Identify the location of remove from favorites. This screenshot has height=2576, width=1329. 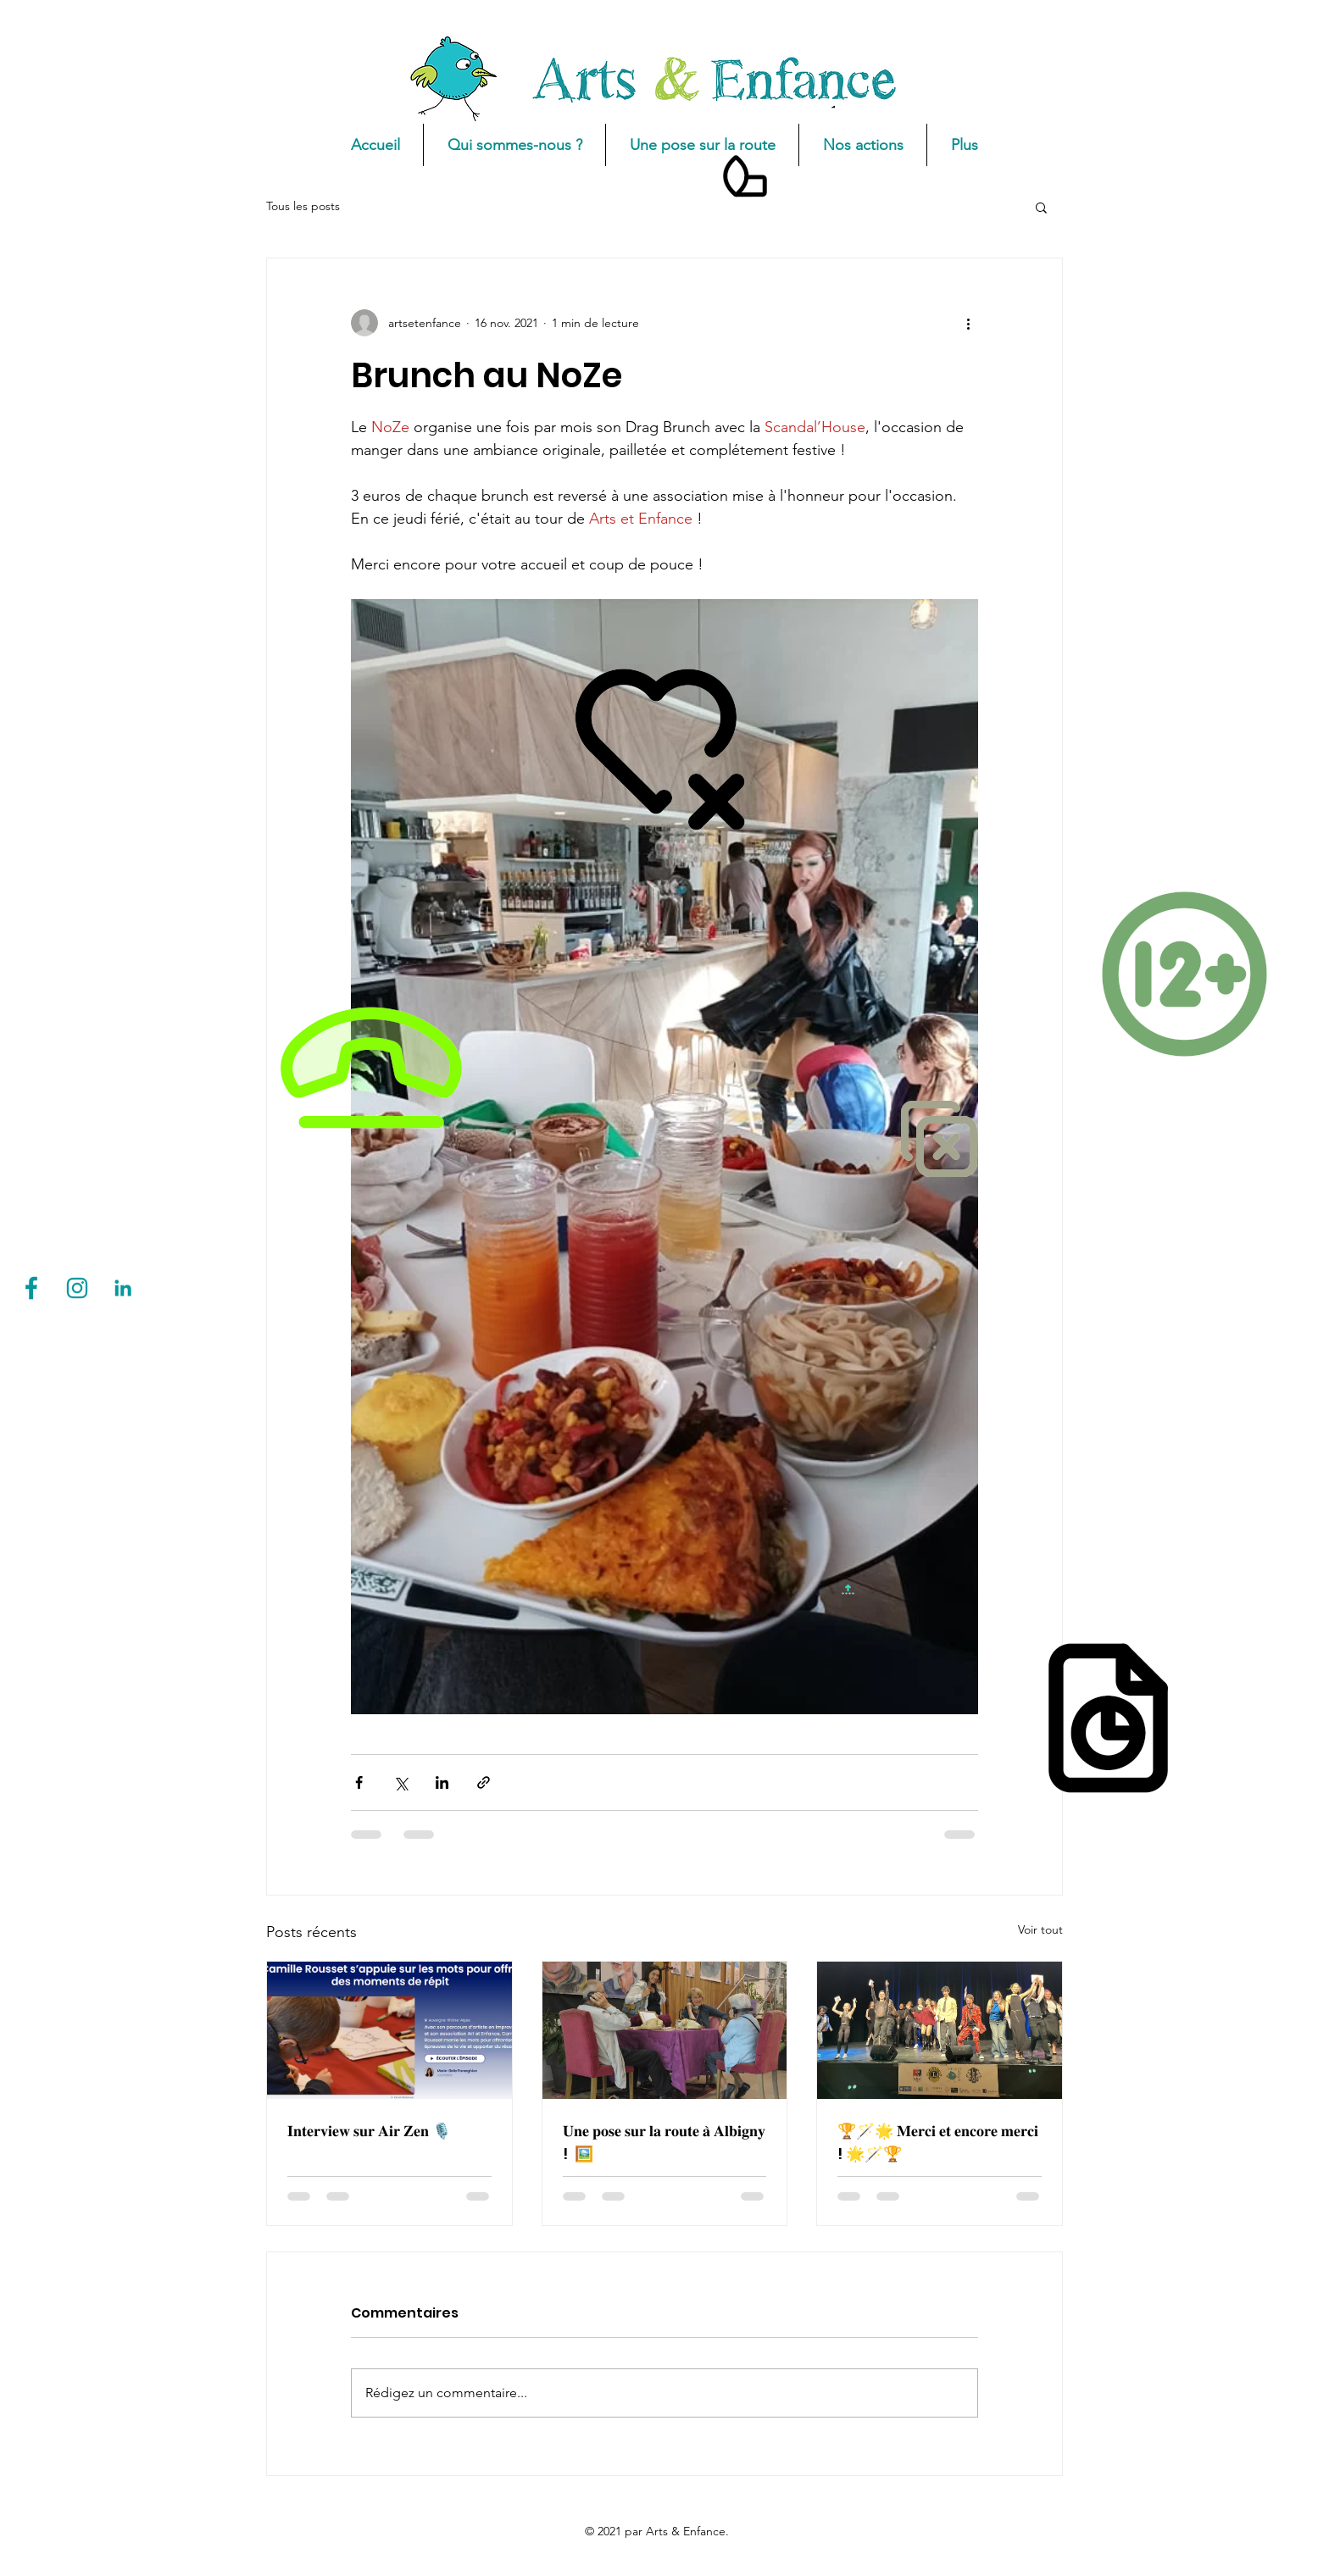
(656, 741).